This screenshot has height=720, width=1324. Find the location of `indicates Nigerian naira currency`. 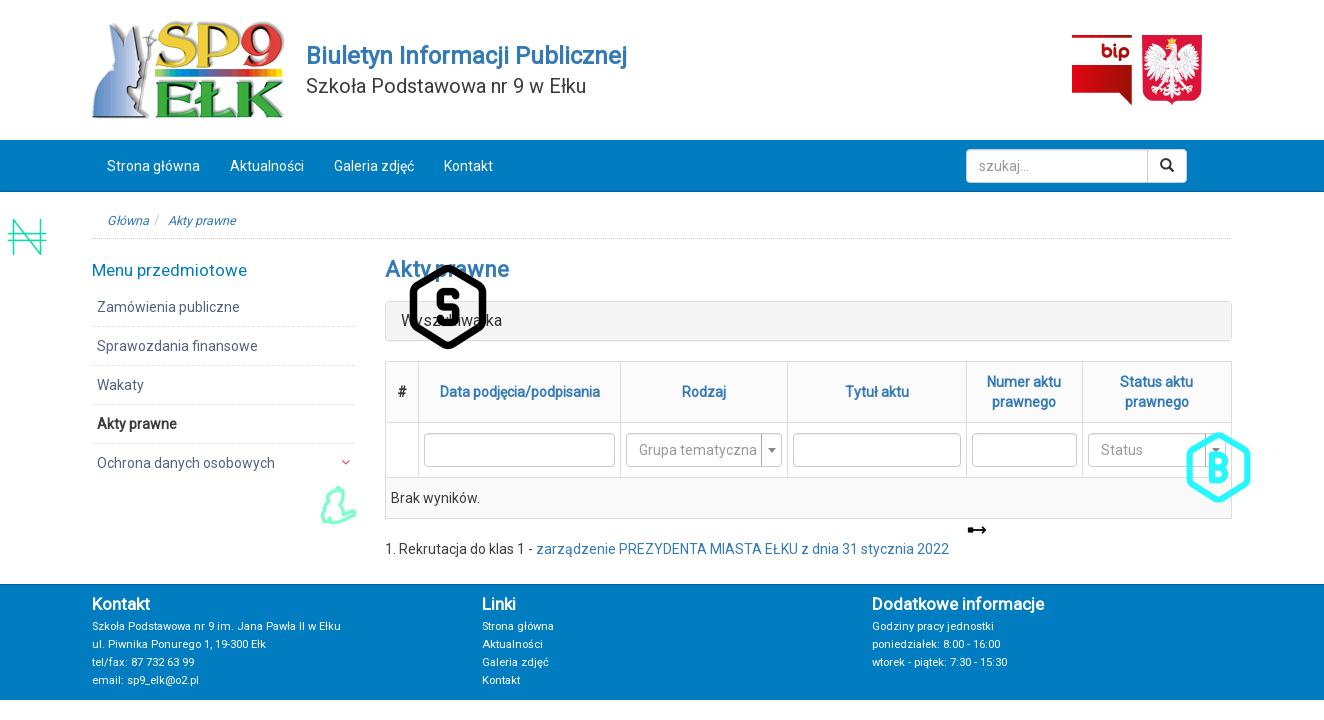

indicates Nigerian naira currency is located at coordinates (27, 237).